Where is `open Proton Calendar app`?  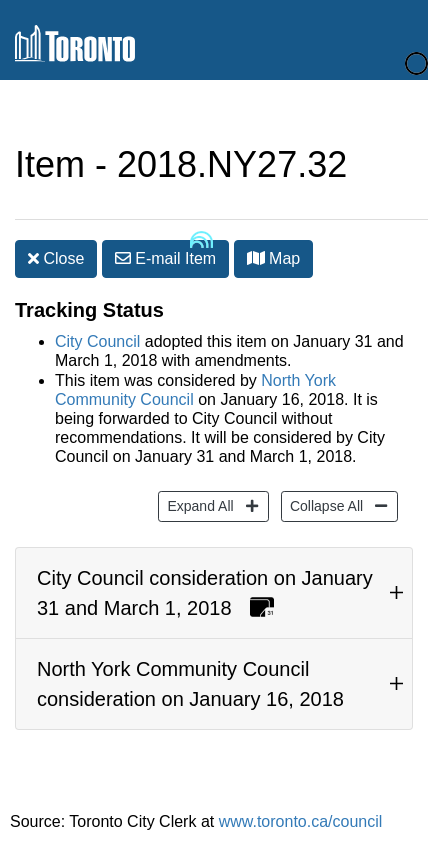
open Proton Calendar app is located at coordinates (262, 607).